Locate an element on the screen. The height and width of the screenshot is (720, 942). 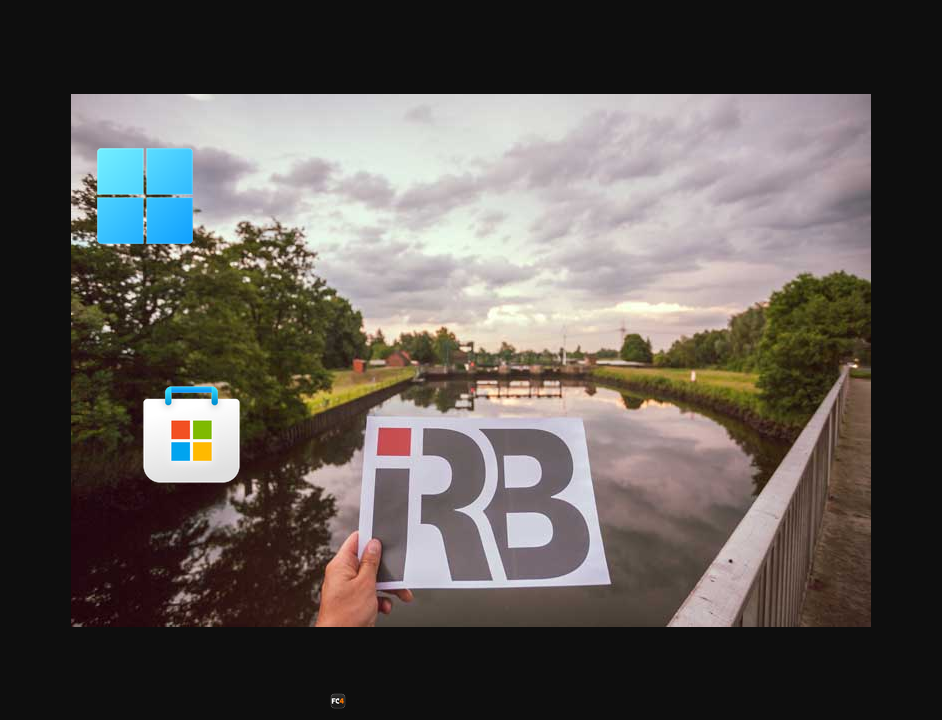
open the Microsoft Store app is located at coordinates (191, 434).